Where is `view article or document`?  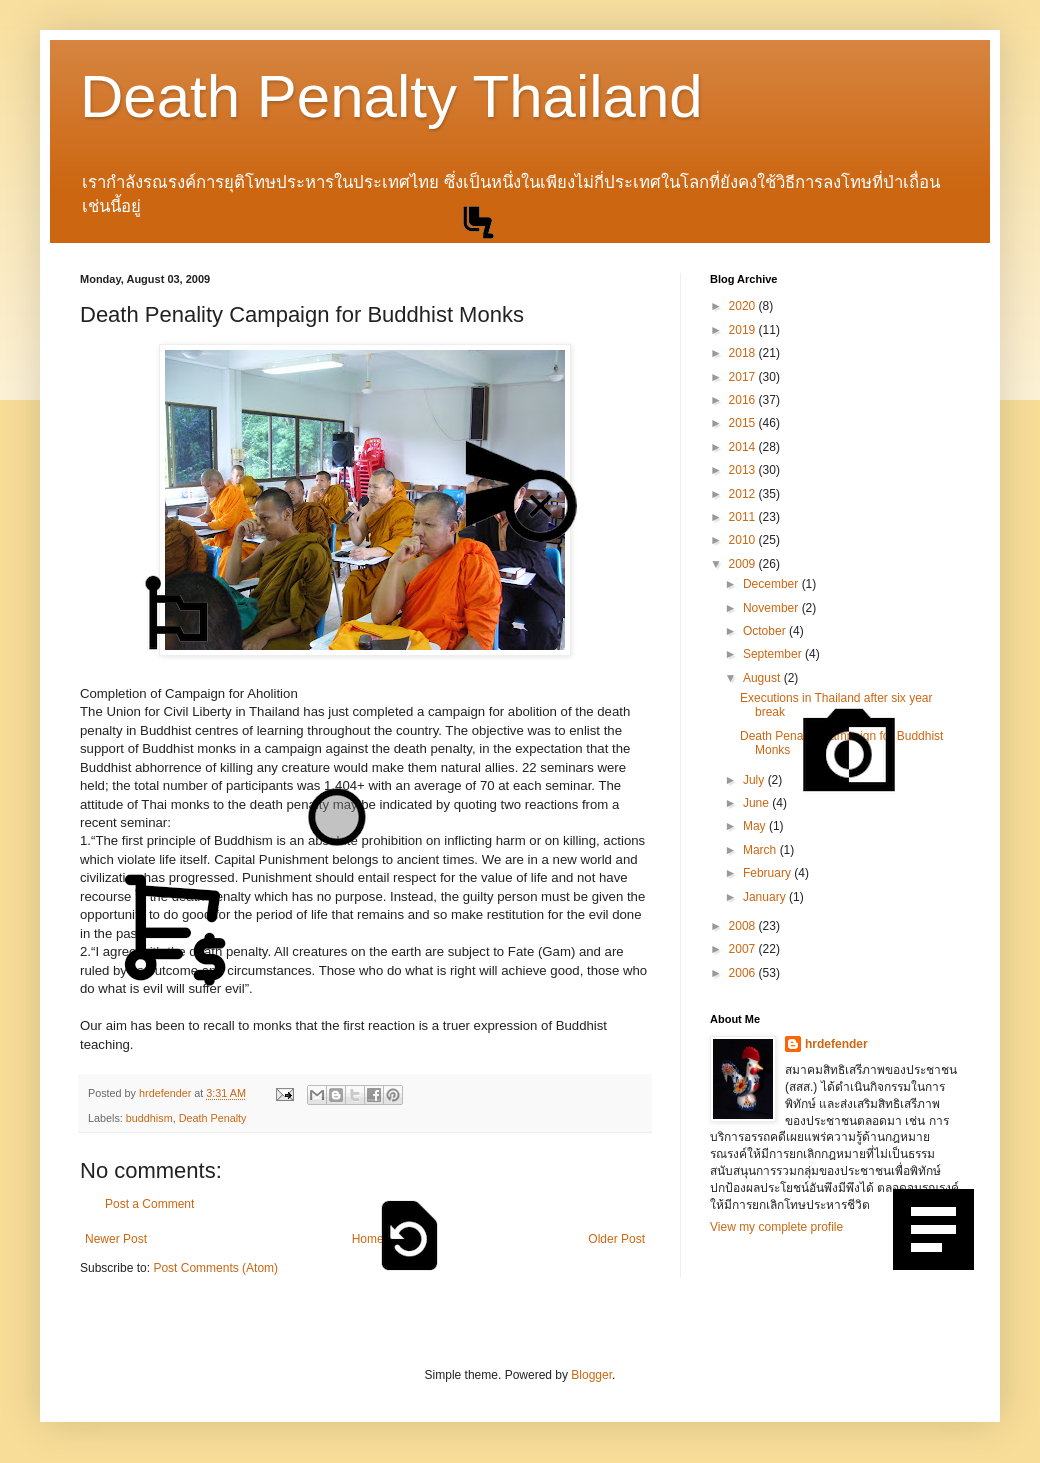 view article or document is located at coordinates (933, 1229).